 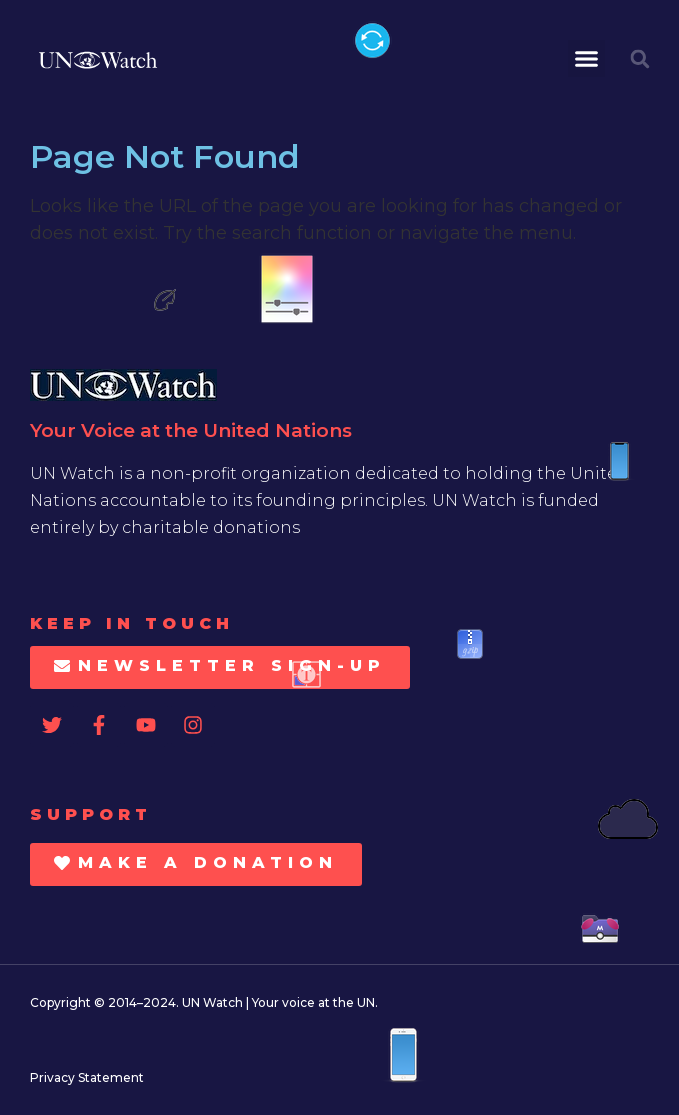 What do you see at coordinates (403, 1055) in the screenshot?
I see `iPhone 7 Plus device connected` at bounding box center [403, 1055].